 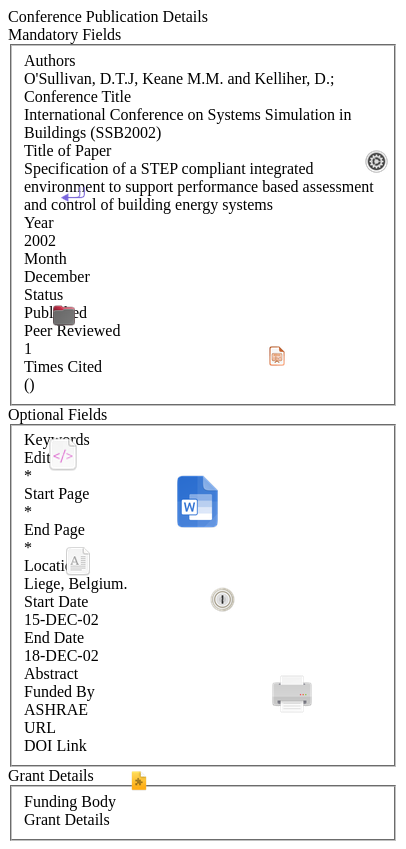 I want to click on open a rich text format document, so click(x=78, y=561).